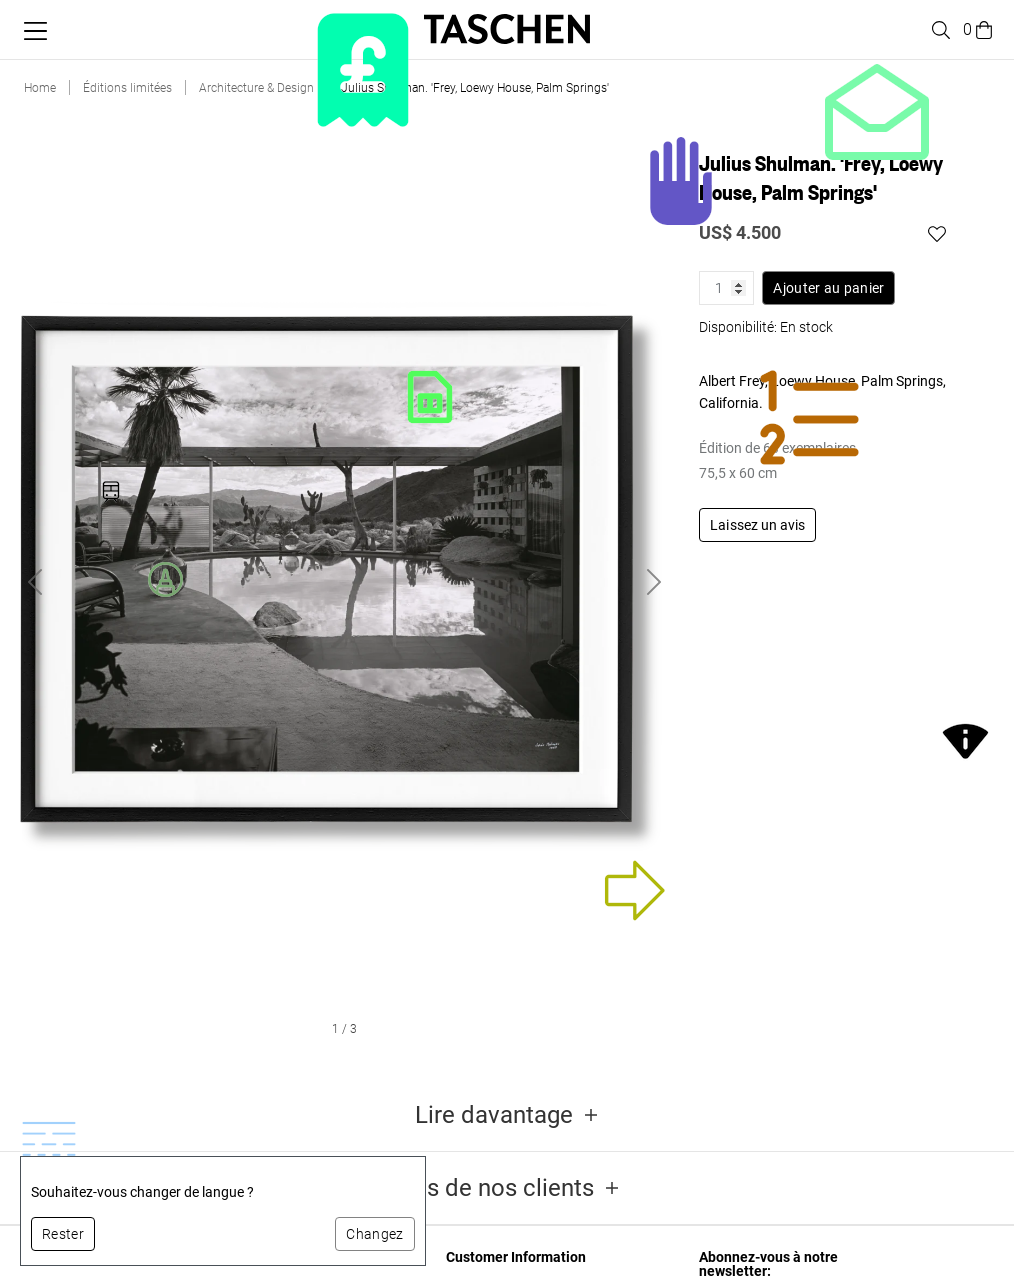  Describe the element at coordinates (430, 397) in the screenshot. I see `manage sim card settings` at that location.